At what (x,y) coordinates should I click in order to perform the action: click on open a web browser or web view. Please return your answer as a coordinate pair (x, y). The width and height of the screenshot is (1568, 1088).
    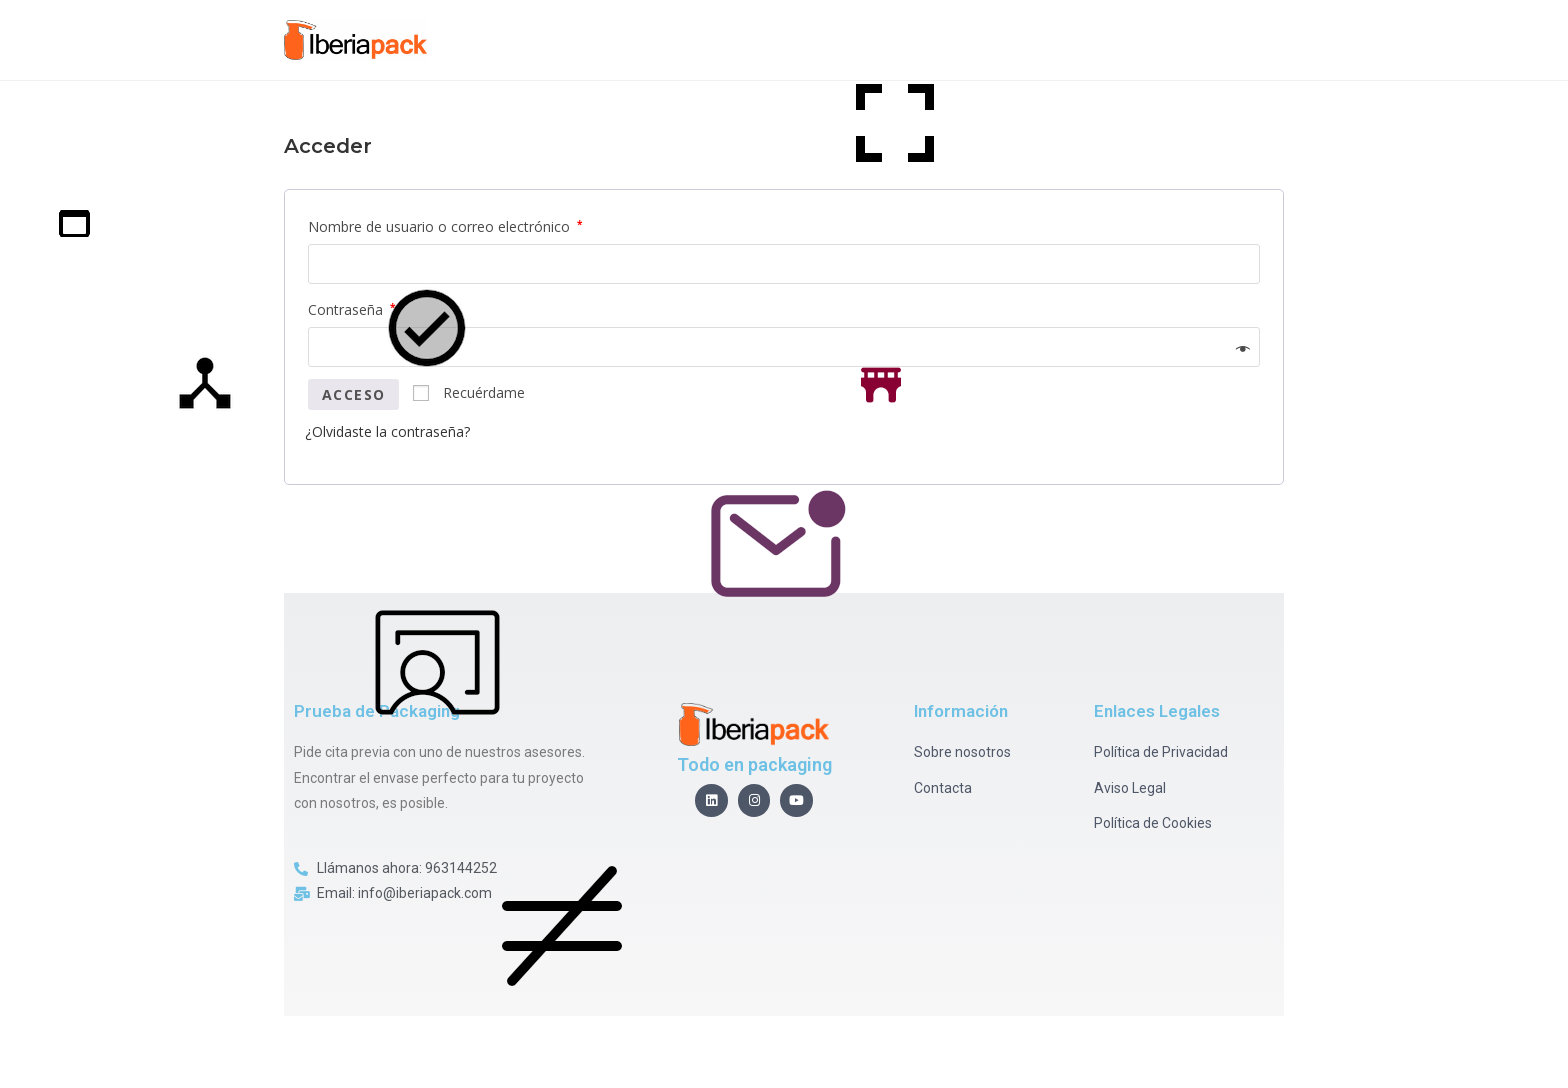
    Looking at the image, I should click on (74, 223).